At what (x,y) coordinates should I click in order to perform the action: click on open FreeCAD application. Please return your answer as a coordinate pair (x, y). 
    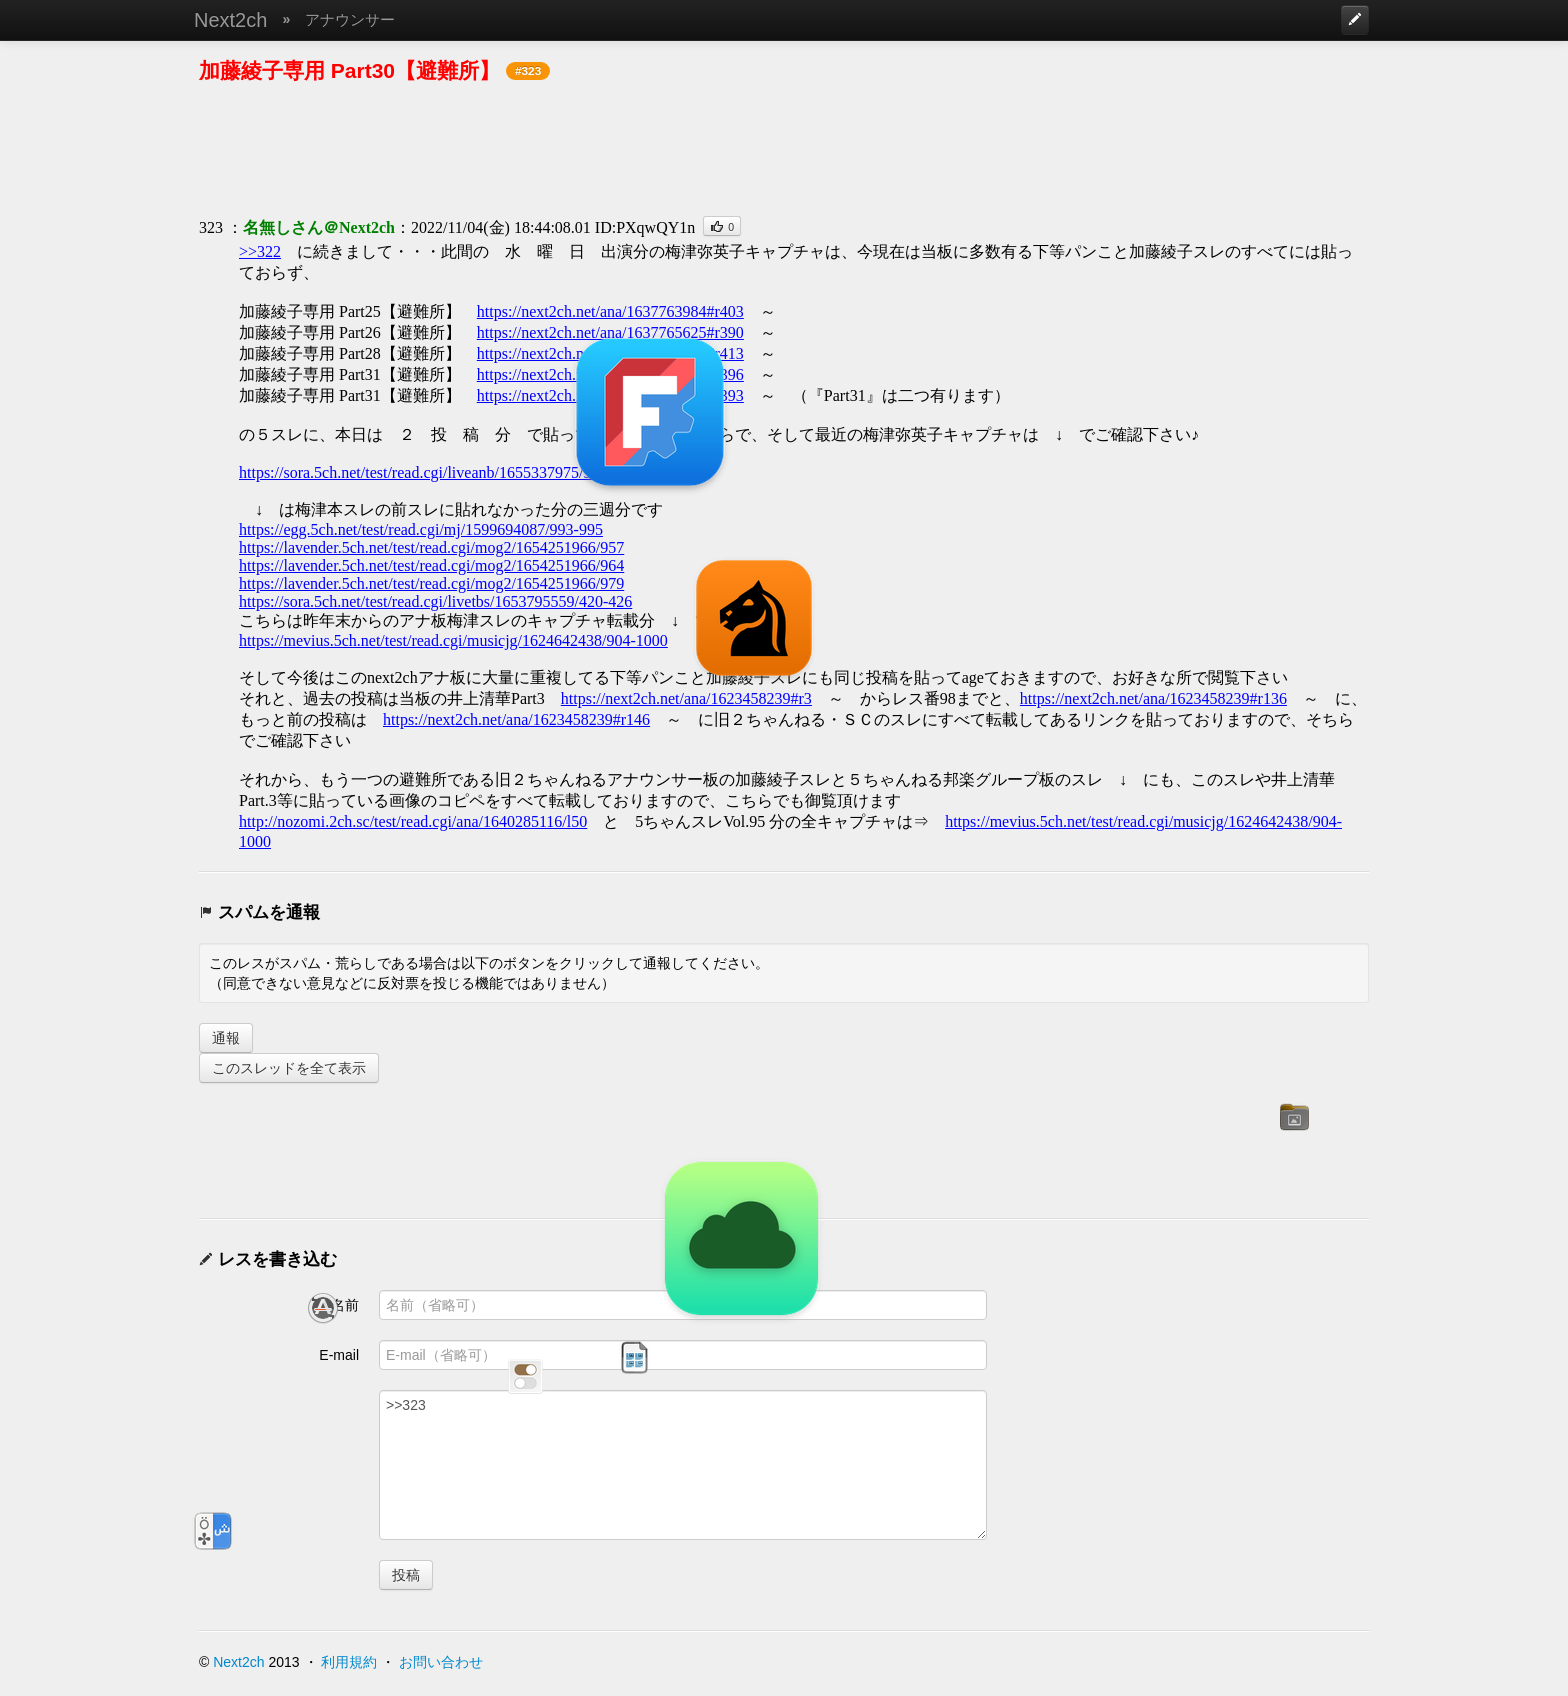
    Looking at the image, I should click on (650, 412).